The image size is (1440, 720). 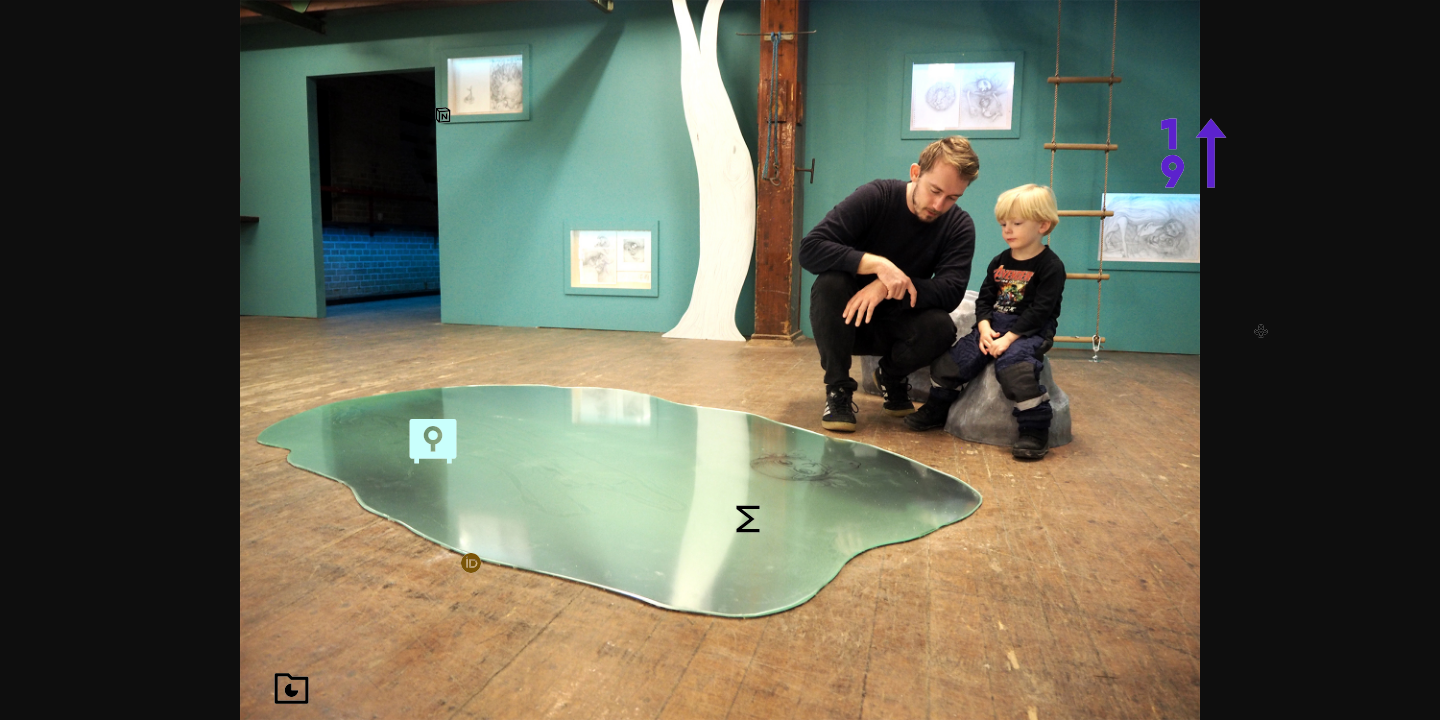 What do you see at coordinates (1188, 153) in the screenshot?
I see `sort numbers in descending order` at bounding box center [1188, 153].